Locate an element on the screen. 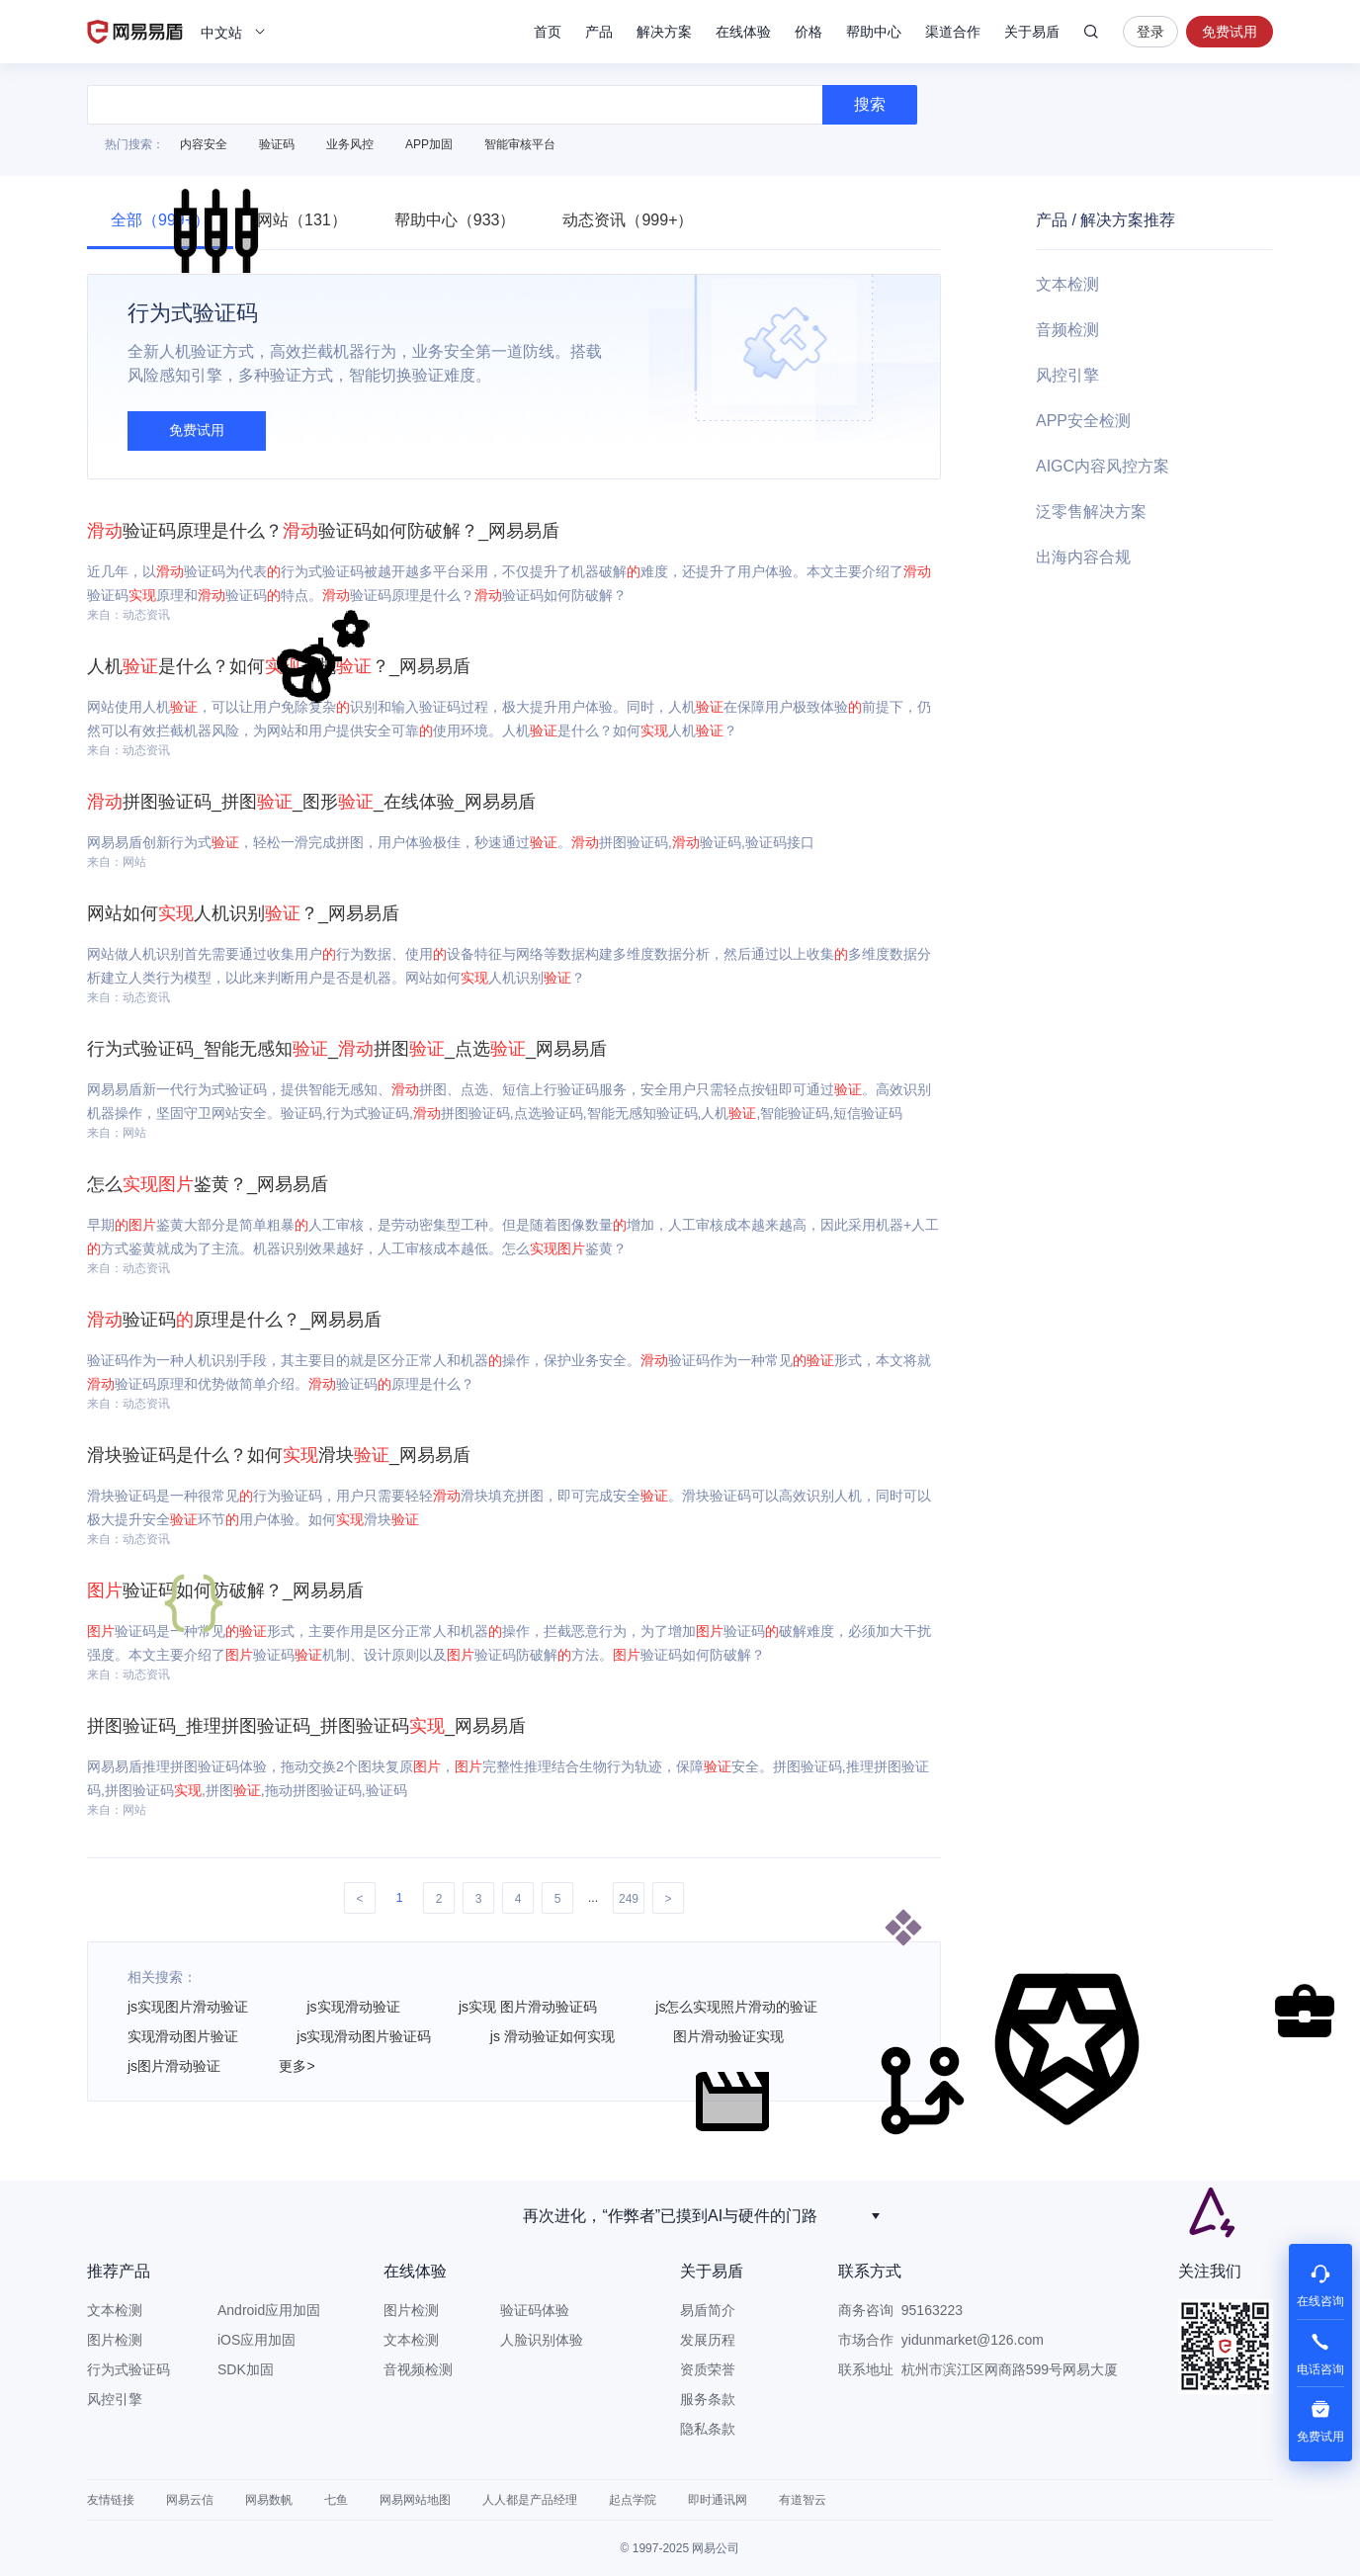 This screenshot has height=2576, width=1360. indicates a JSON file type is located at coordinates (194, 1603).